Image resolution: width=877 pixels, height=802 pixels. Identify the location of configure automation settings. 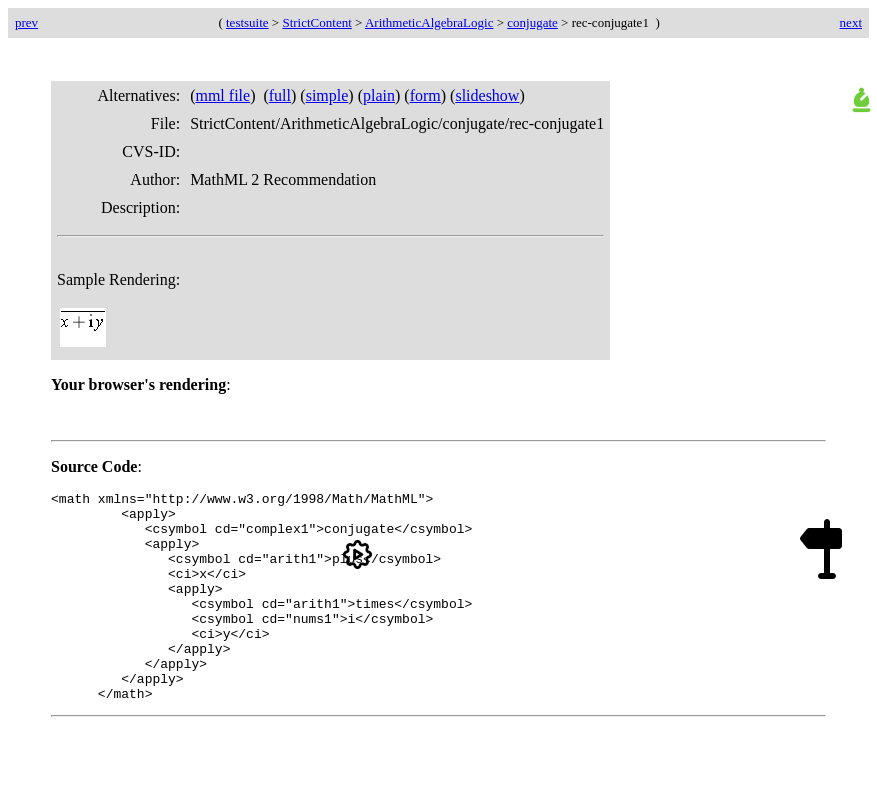
(357, 554).